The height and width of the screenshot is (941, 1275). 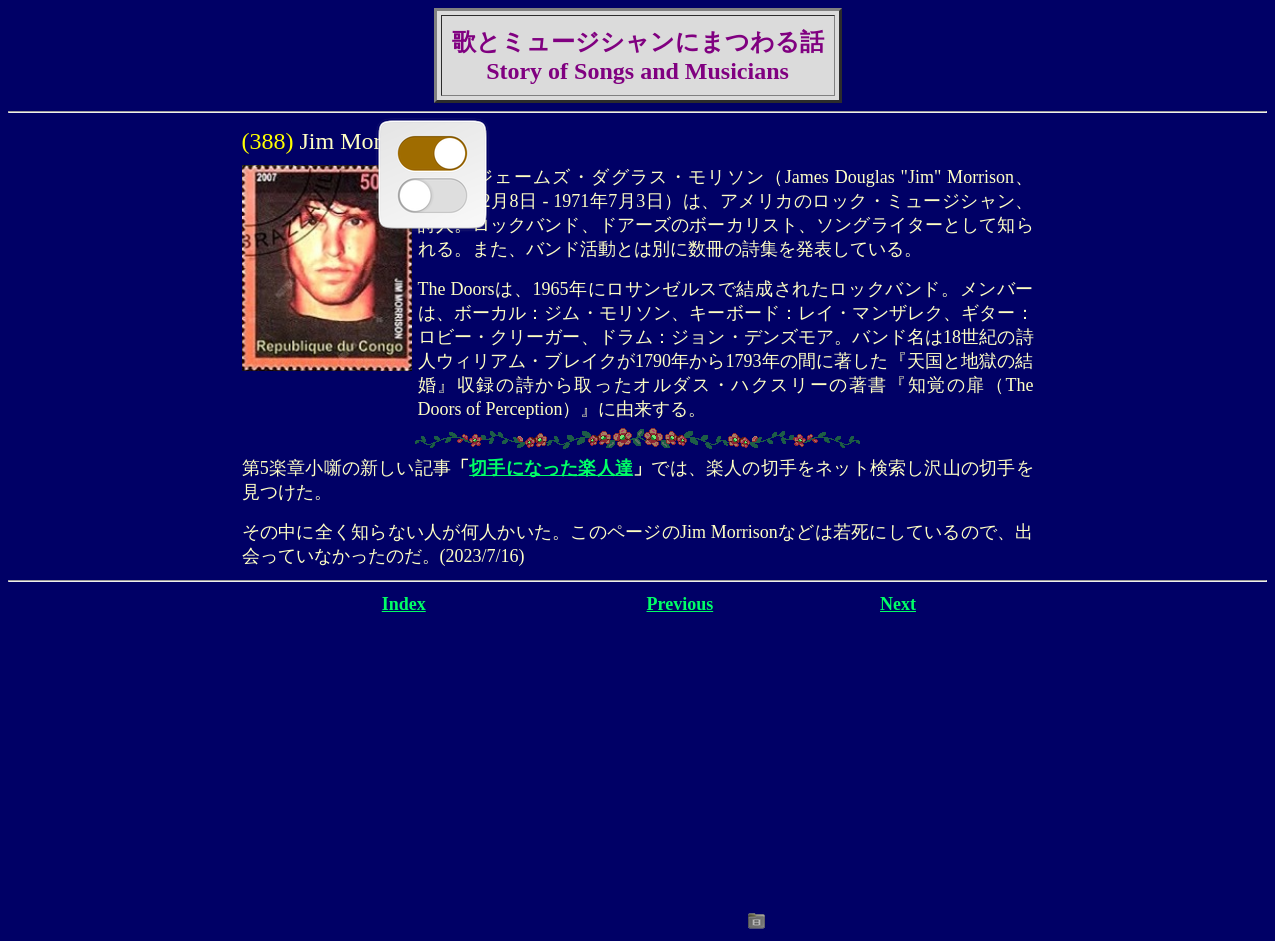 What do you see at coordinates (432, 174) in the screenshot?
I see `open system settings or preferences` at bounding box center [432, 174].